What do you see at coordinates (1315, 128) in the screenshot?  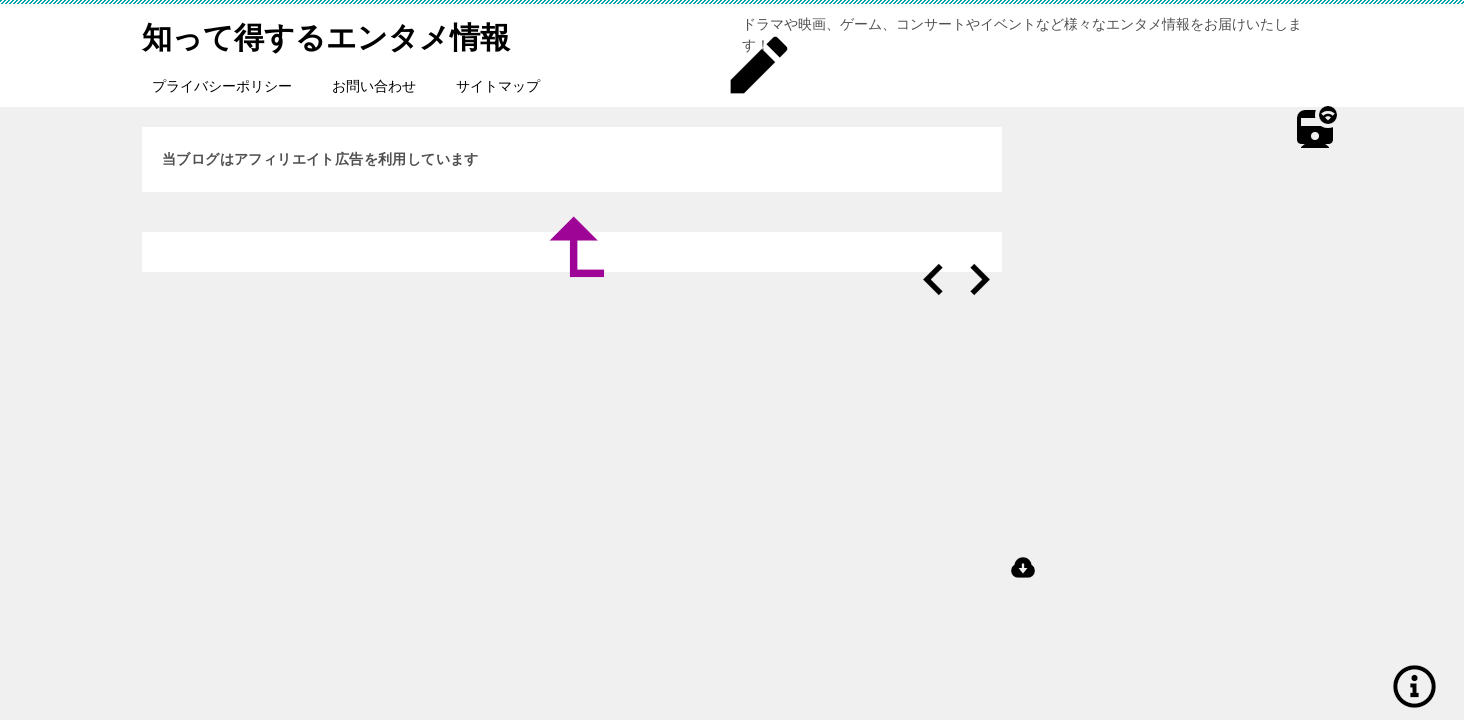 I see `indicates wifi is available on this train` at bounding box center [1315, 128].